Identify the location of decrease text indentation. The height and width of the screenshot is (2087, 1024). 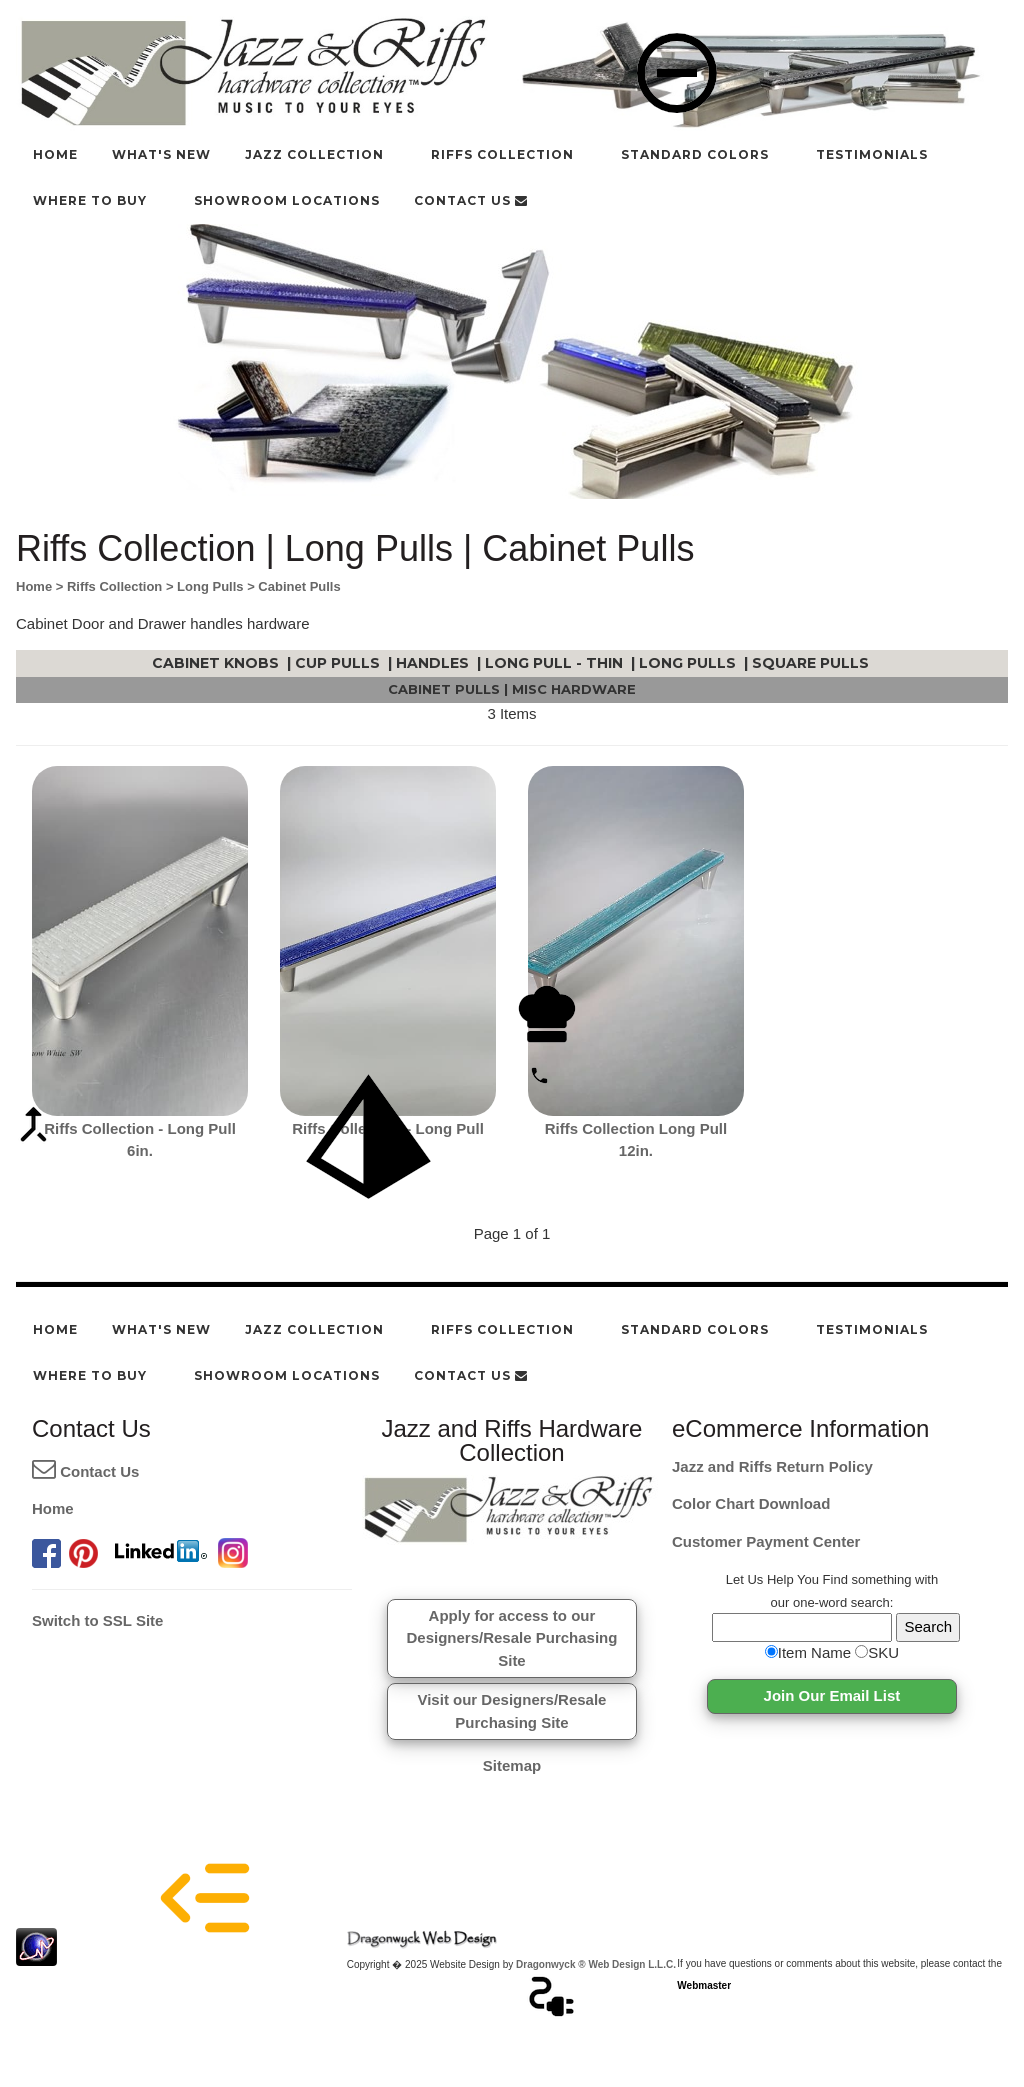
(205, 1898).